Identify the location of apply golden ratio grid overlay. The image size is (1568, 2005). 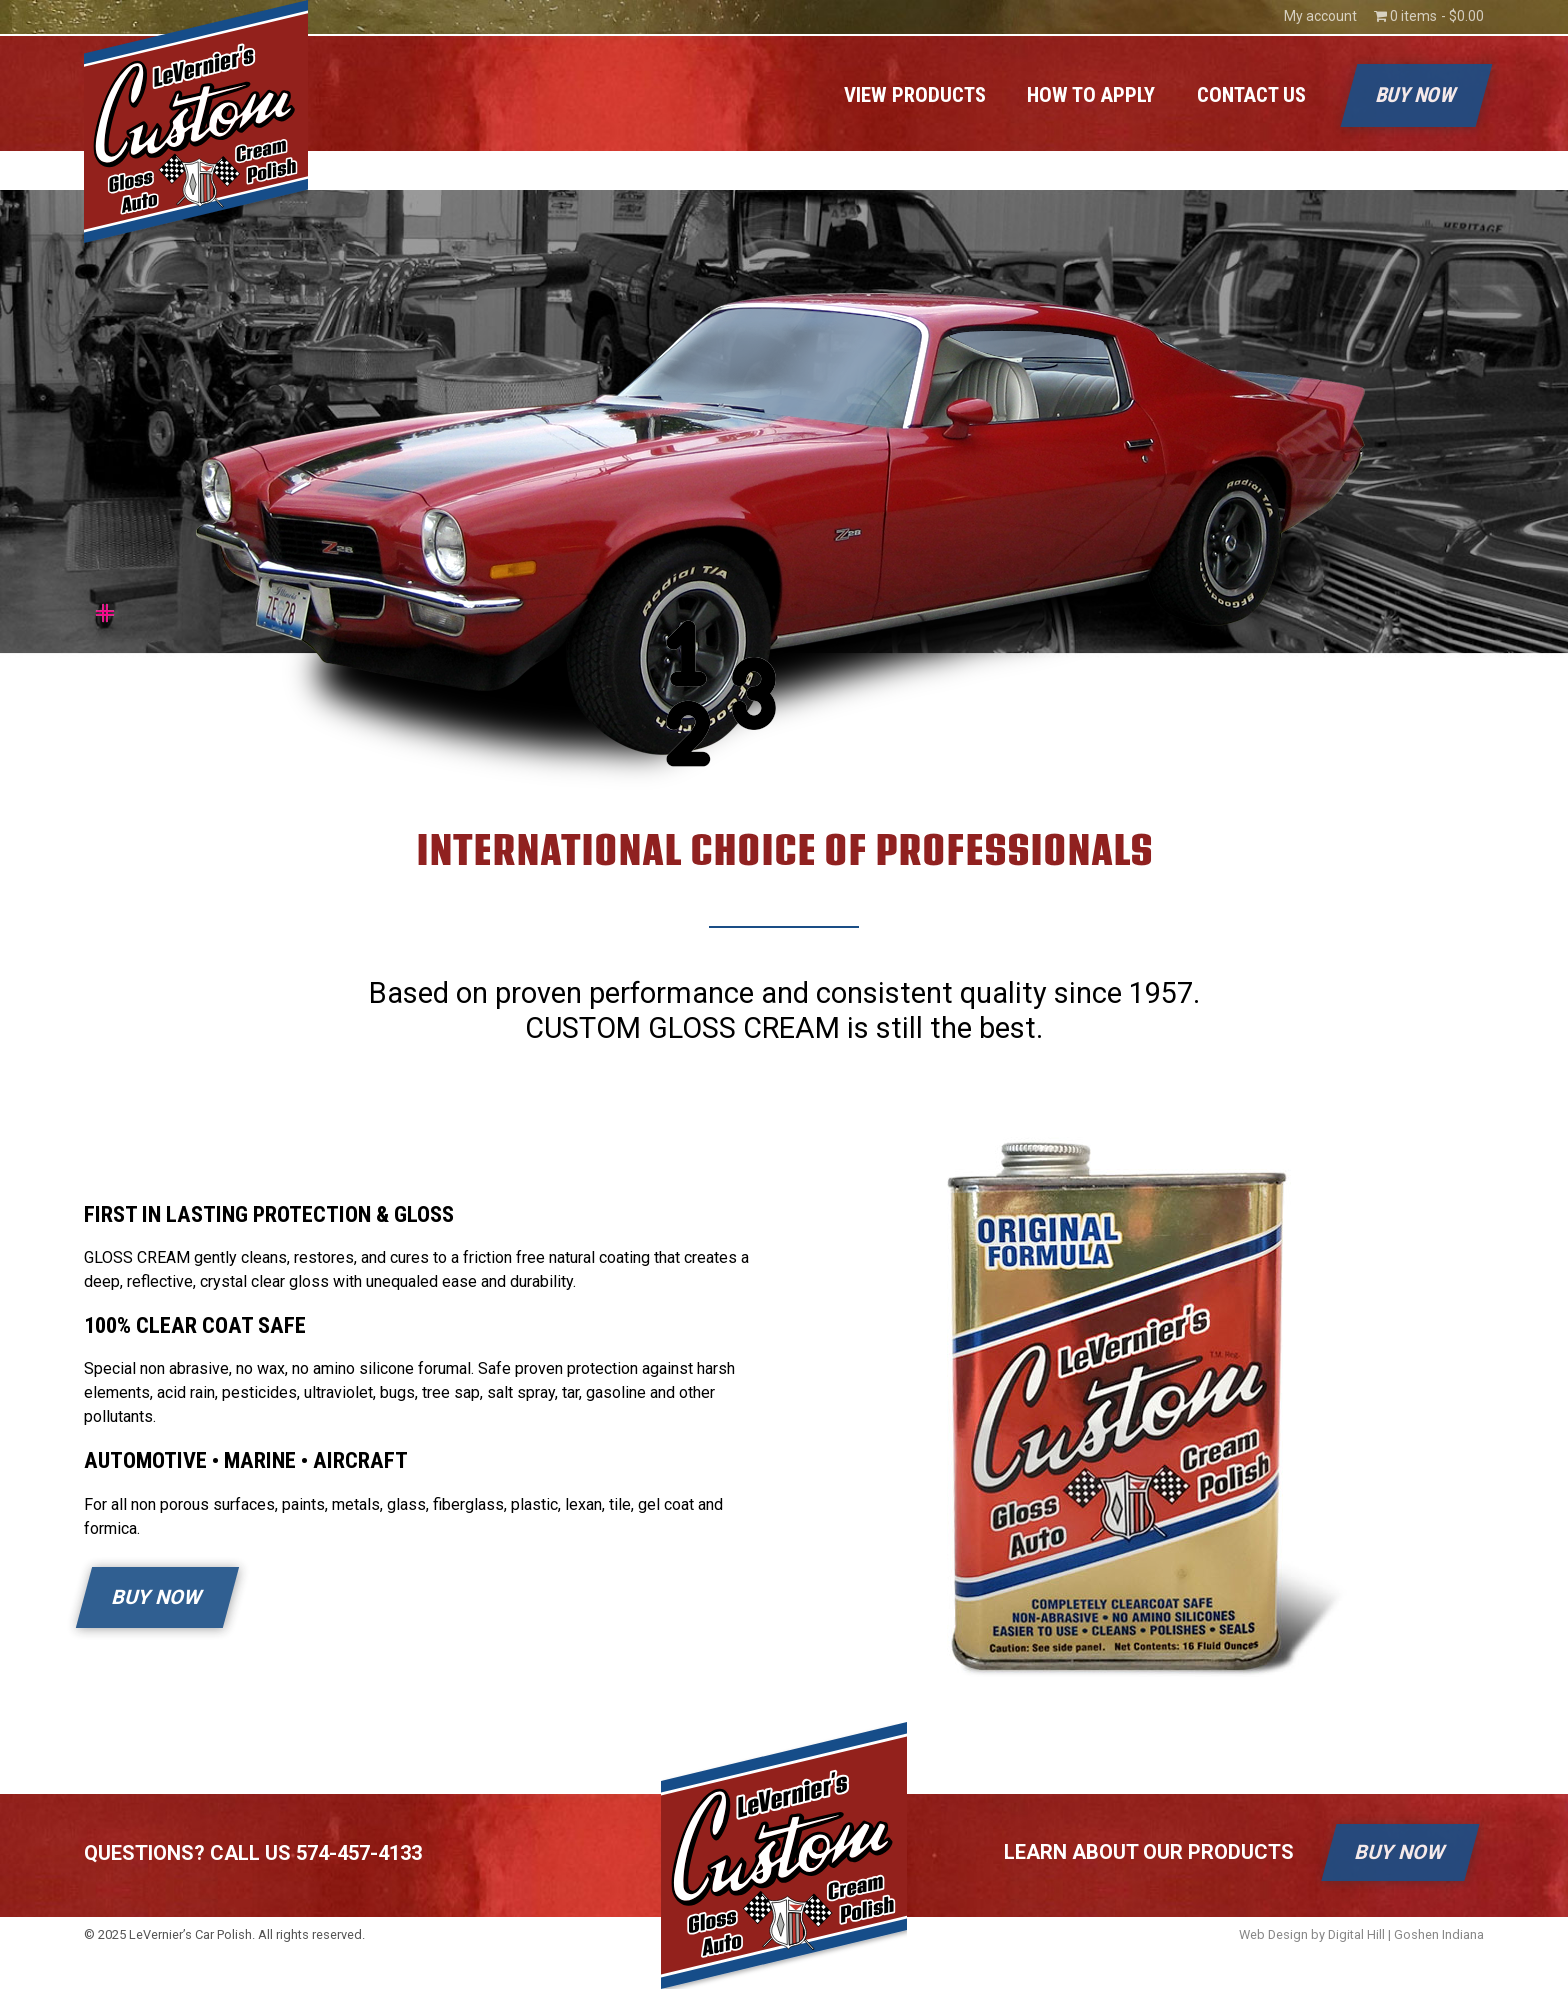
(105, 613).